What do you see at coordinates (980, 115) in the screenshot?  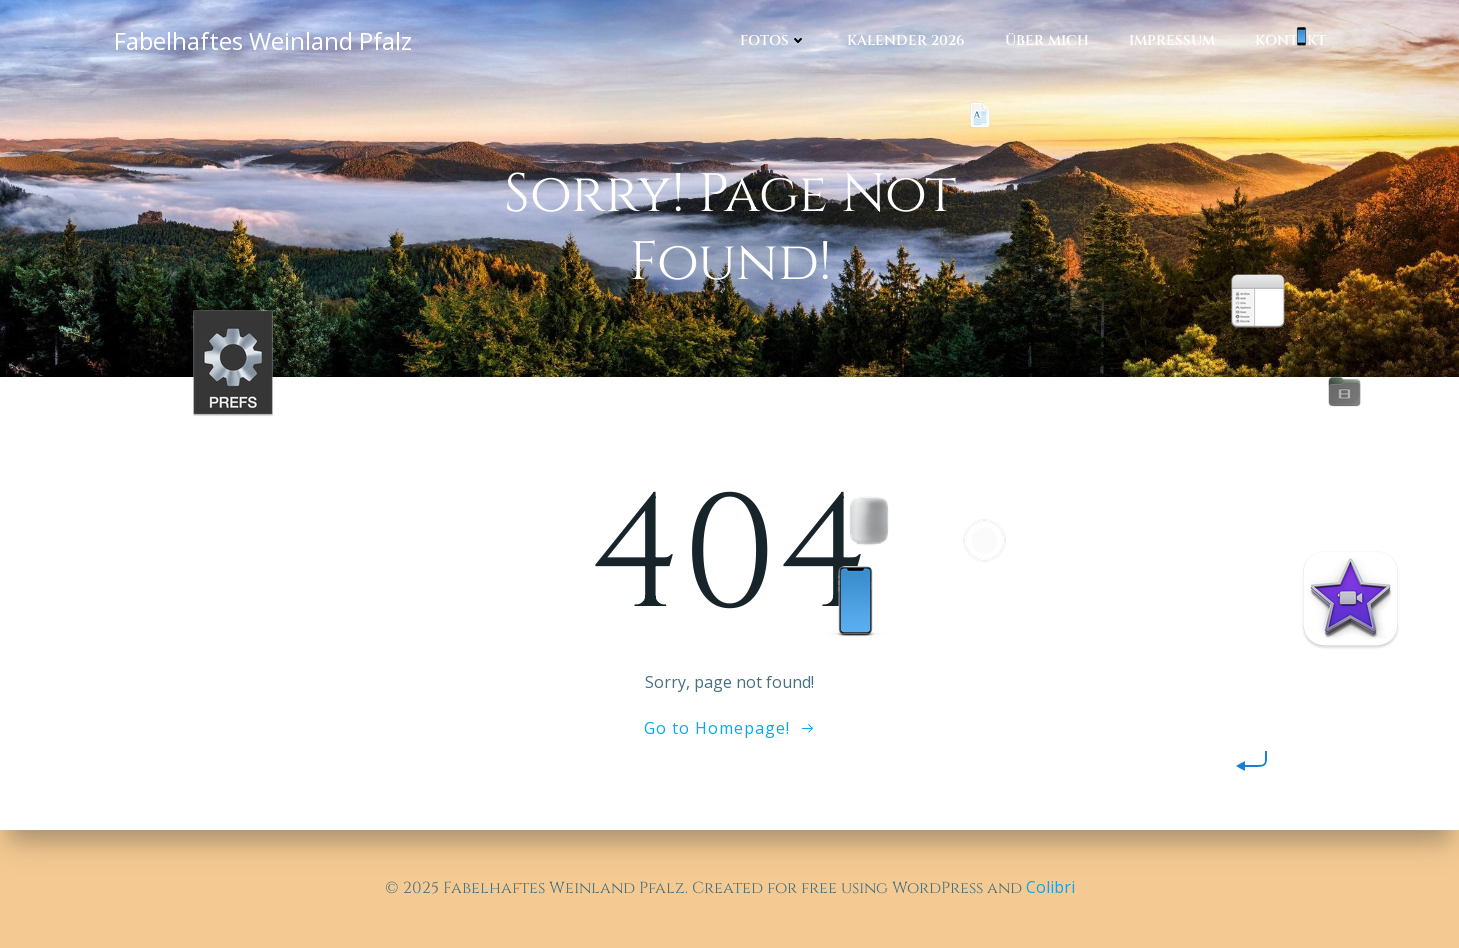 I see `open a text document file` at bounding box center [980, 115].